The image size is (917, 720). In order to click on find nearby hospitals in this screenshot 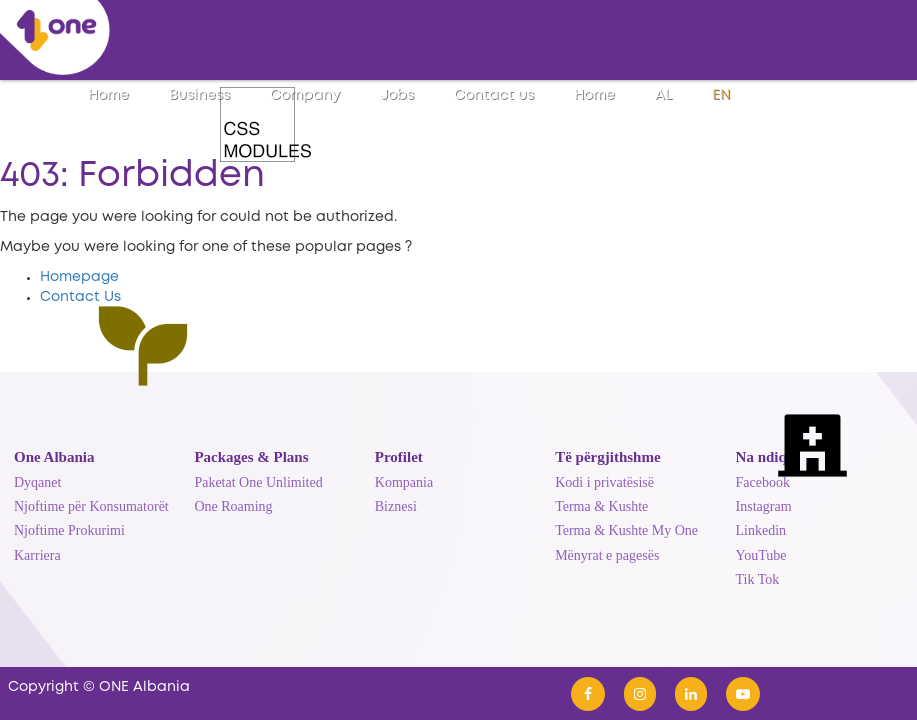, I will do `click(812, 445)`.